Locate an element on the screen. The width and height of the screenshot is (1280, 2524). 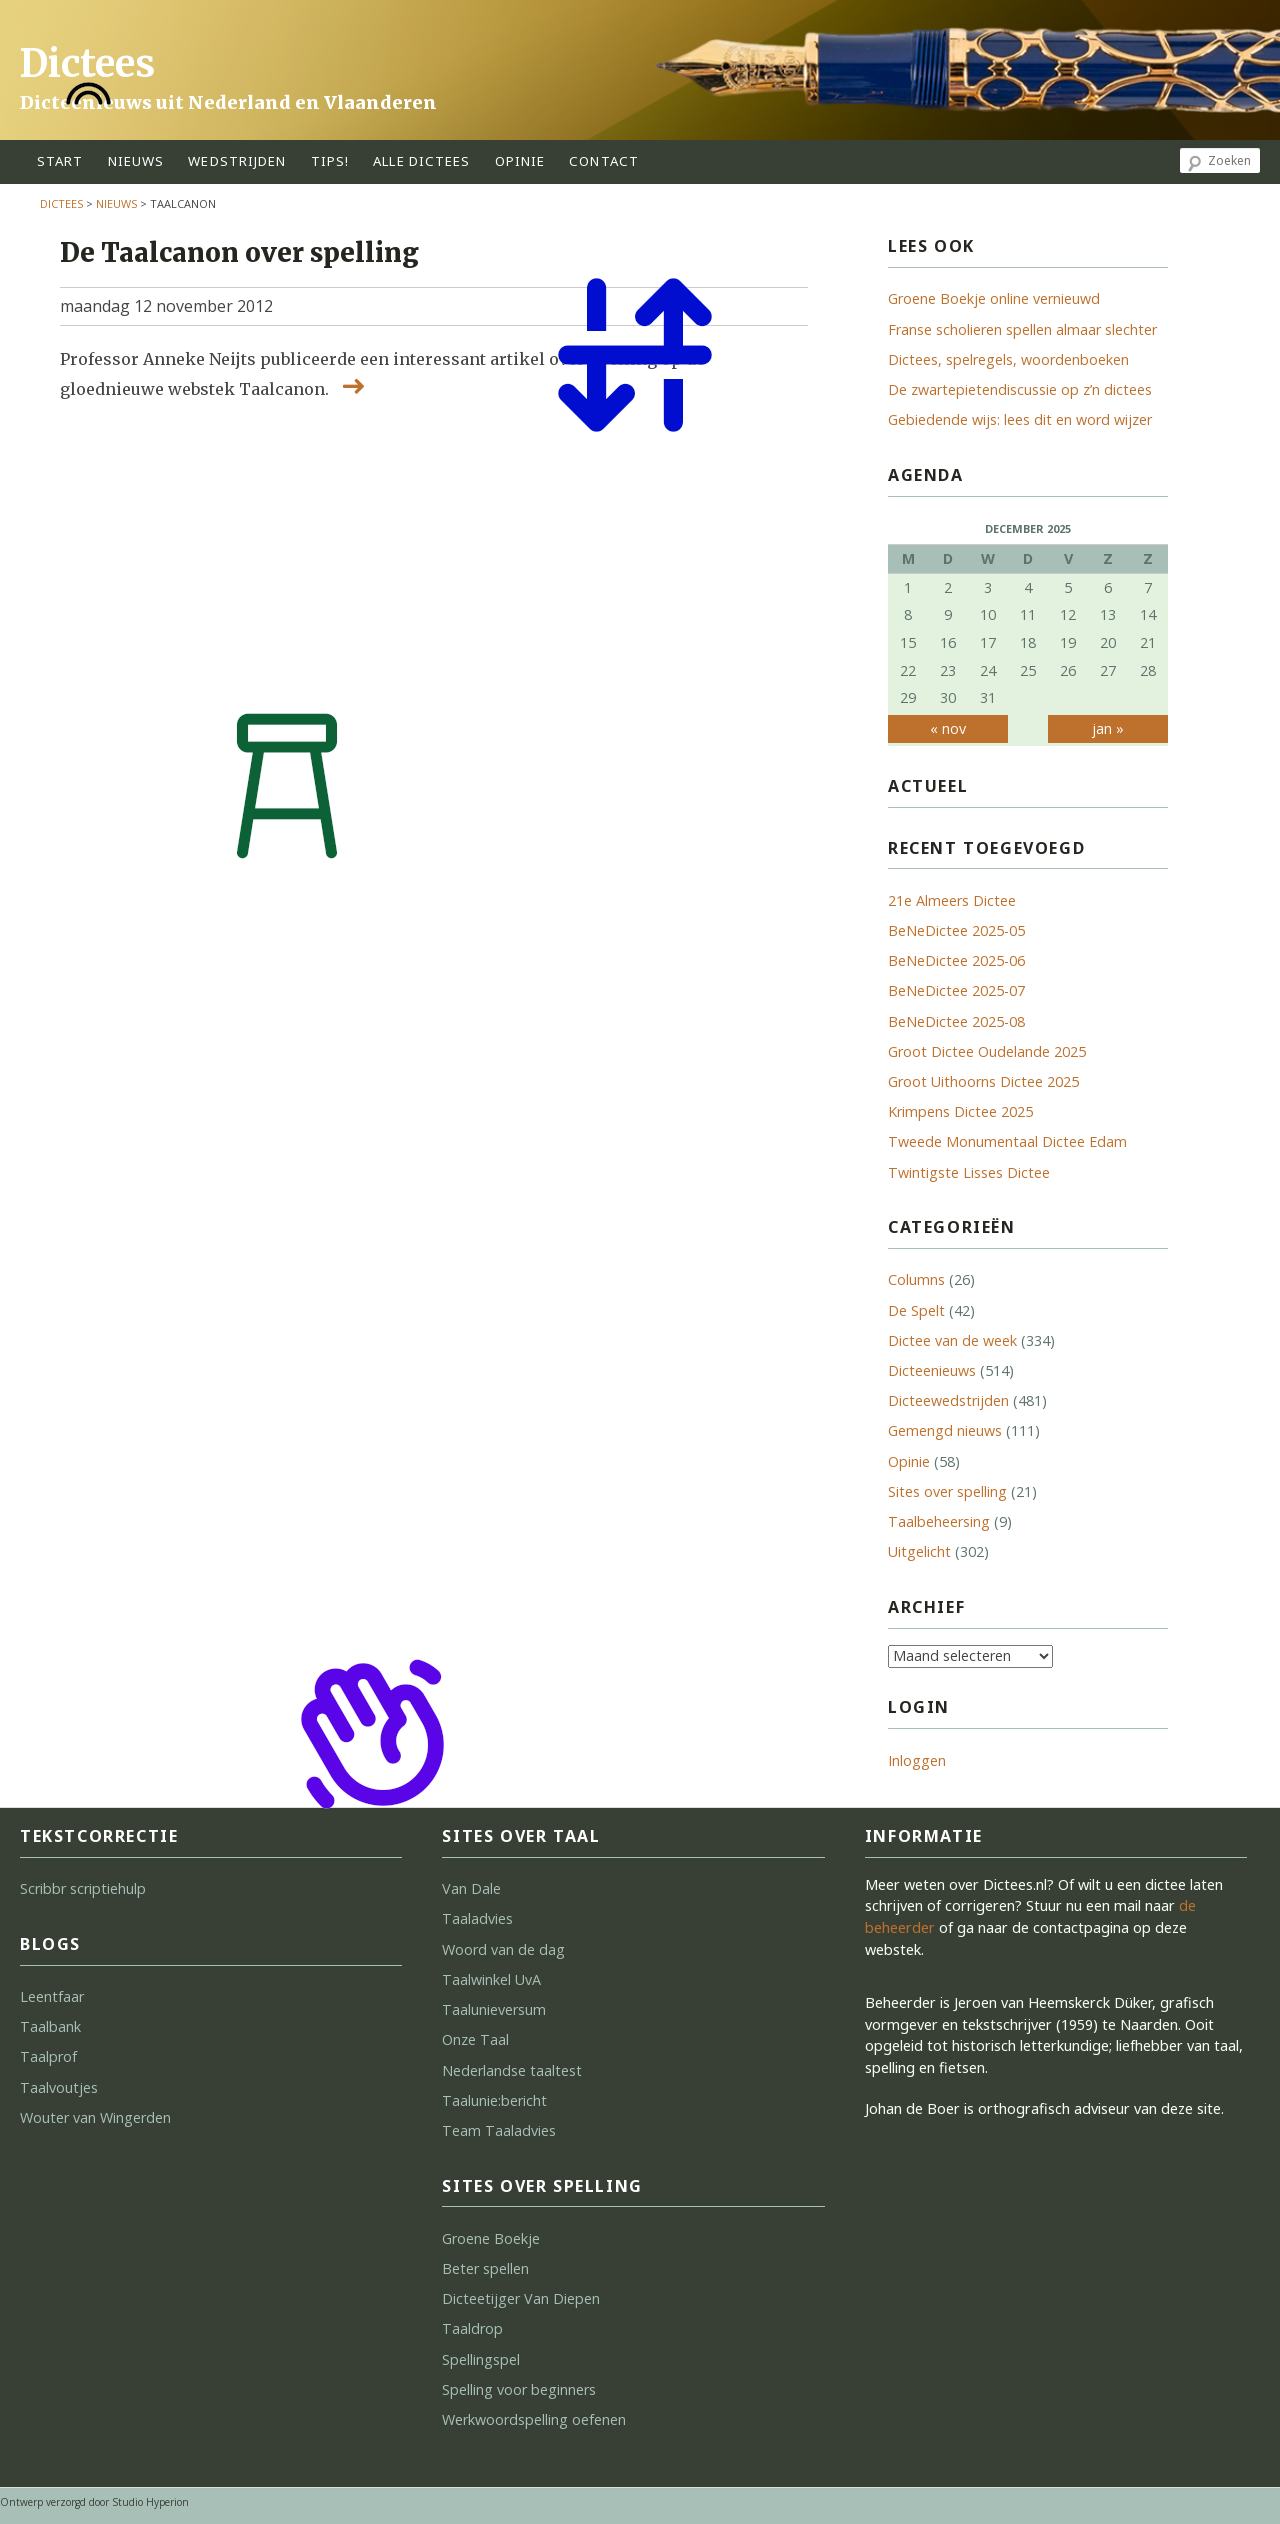
swap or exchange items between two lists is located at coordinates (635, 355).